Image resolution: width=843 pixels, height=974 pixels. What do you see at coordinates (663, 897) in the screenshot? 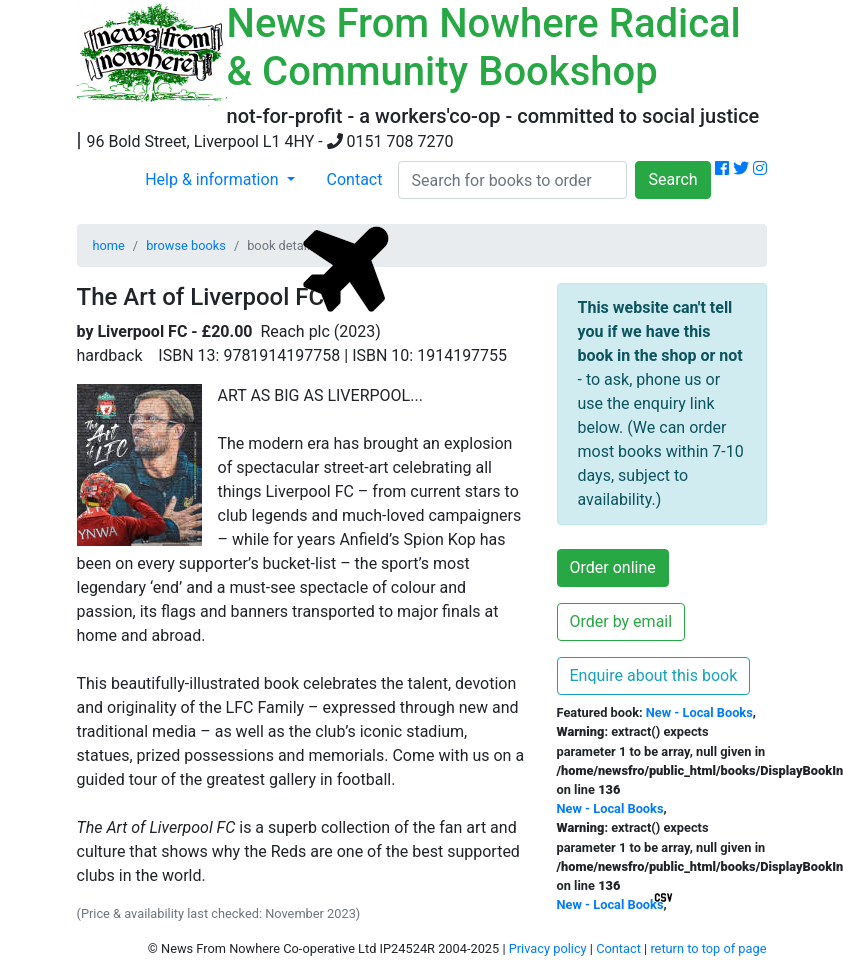
I see `export data as a CSV file` at bounding box center [663, 897].